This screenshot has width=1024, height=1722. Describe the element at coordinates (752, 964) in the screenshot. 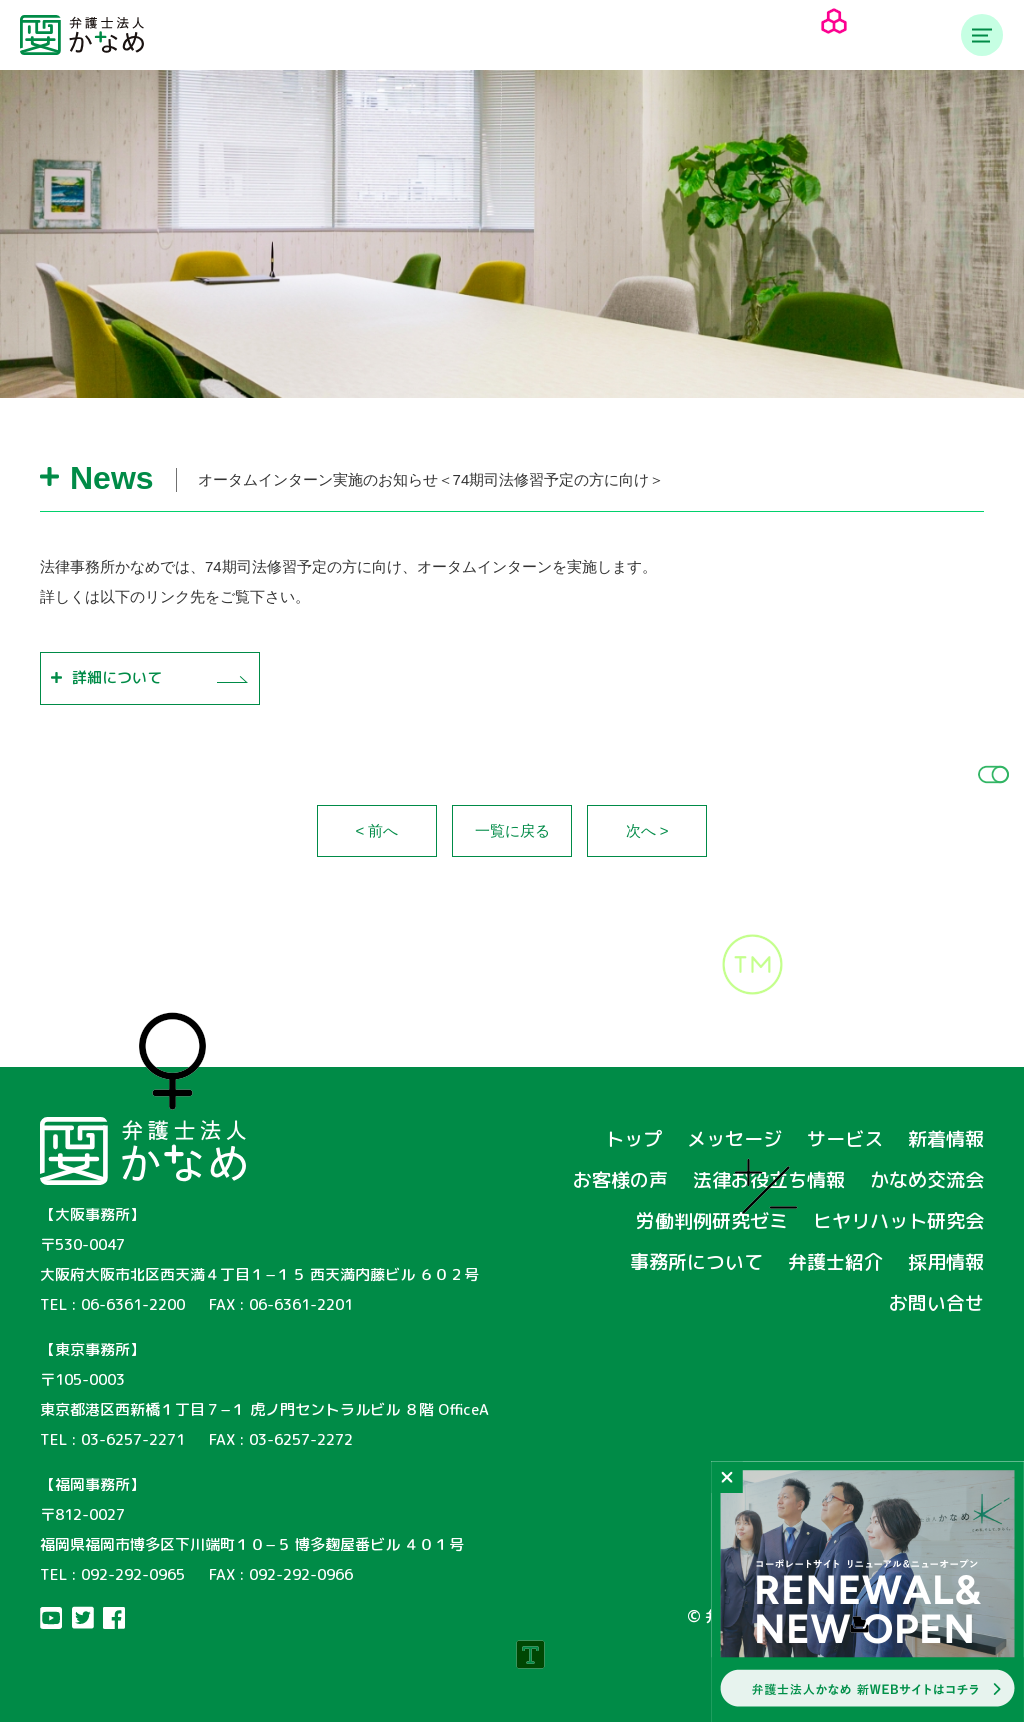

I see `indicates trademarked content or branding` at that location.